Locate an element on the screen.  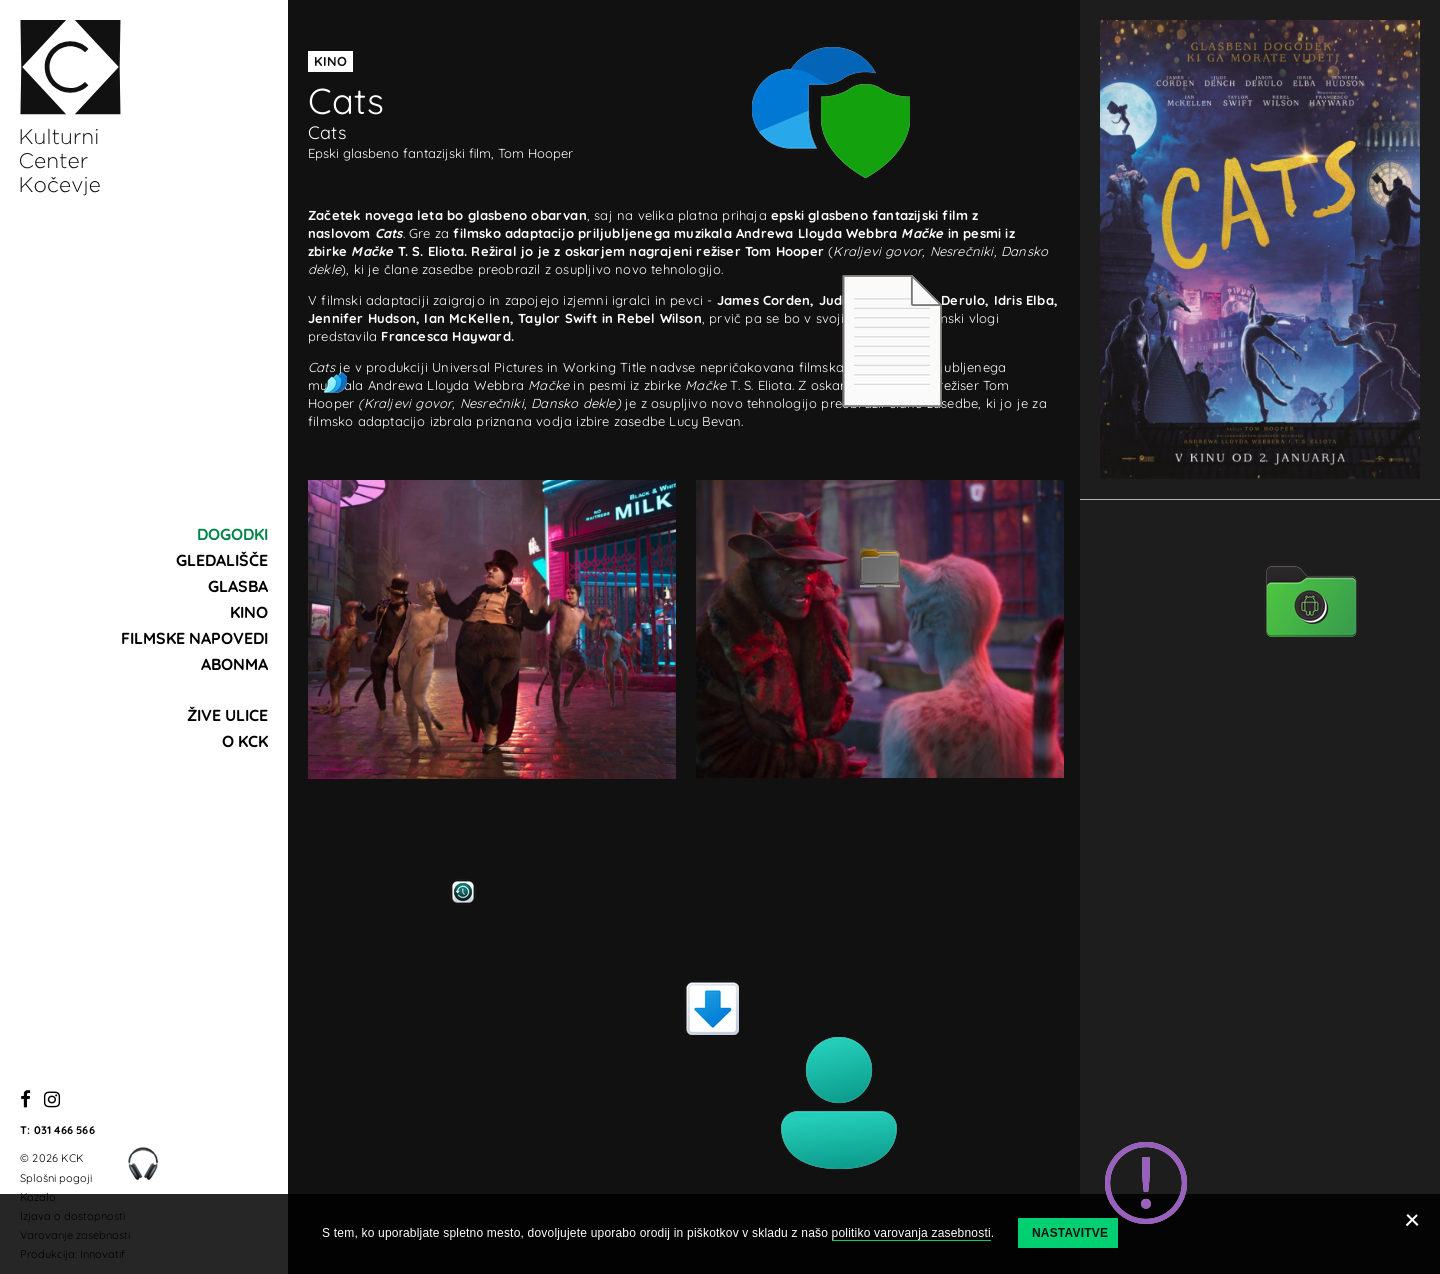
view user profile is located at coordinates (839, 1103).